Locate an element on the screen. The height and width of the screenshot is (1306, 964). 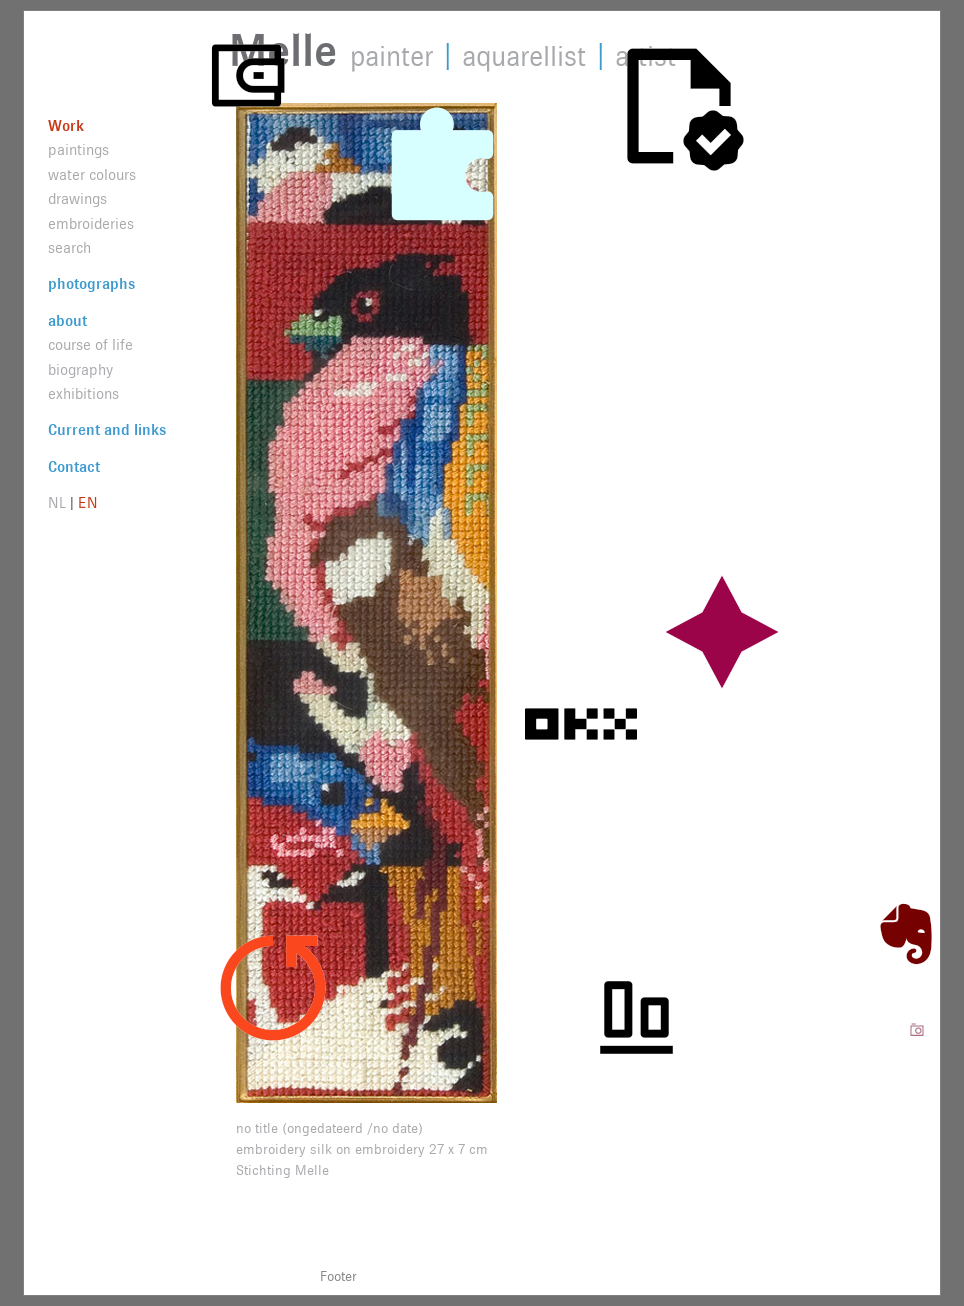
open camera to take a photo is located at coordinates (917, 1030).